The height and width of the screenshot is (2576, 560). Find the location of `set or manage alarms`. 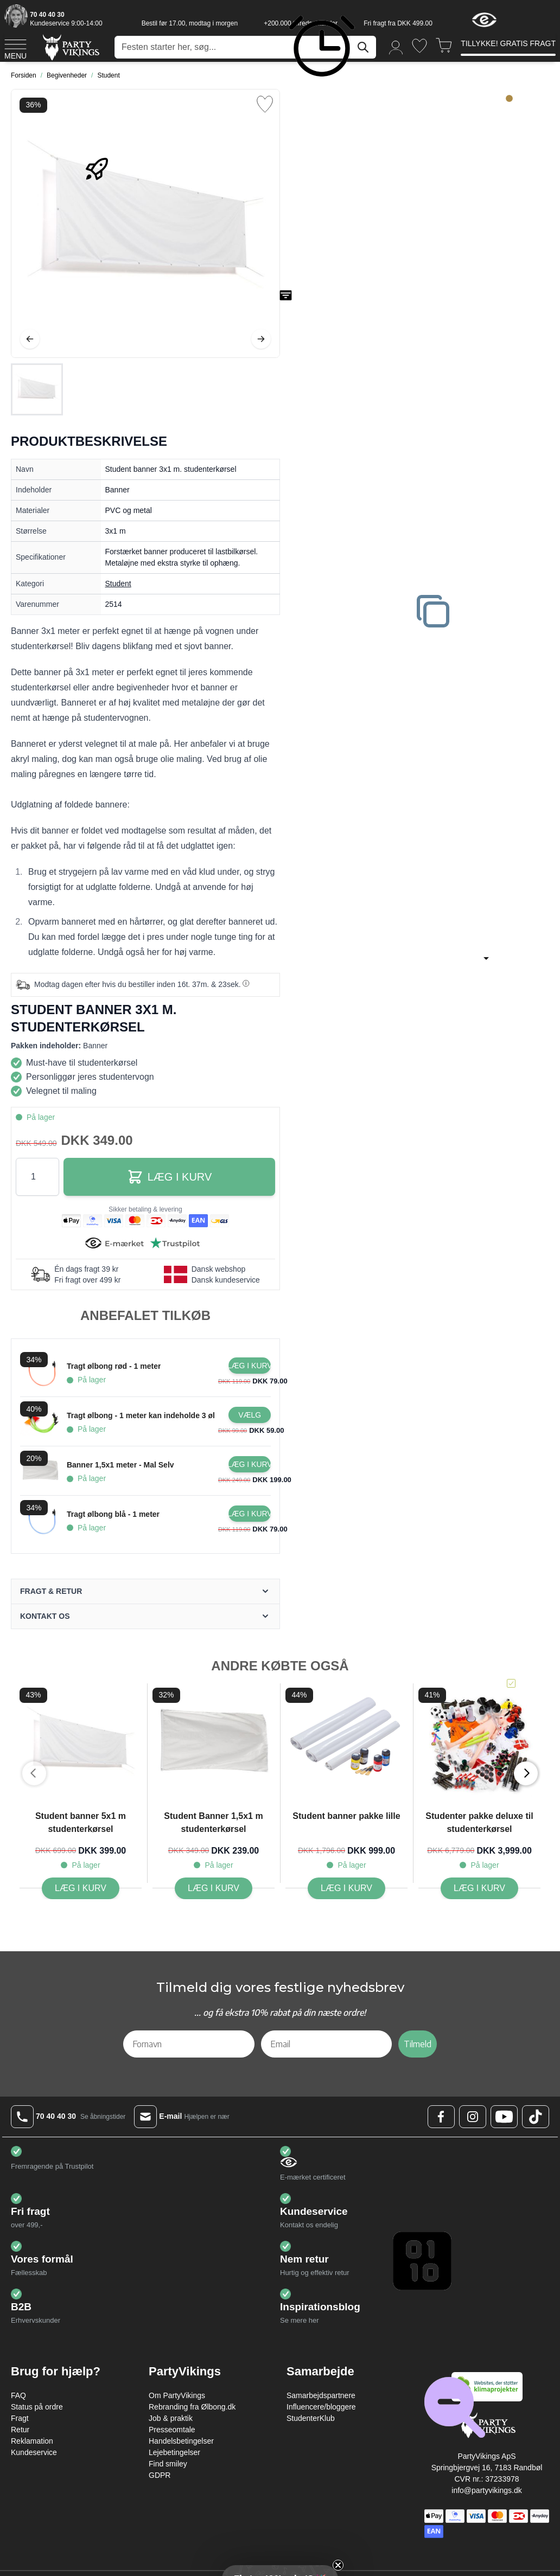

set or manage alarms is located at coordinates (322, 46).